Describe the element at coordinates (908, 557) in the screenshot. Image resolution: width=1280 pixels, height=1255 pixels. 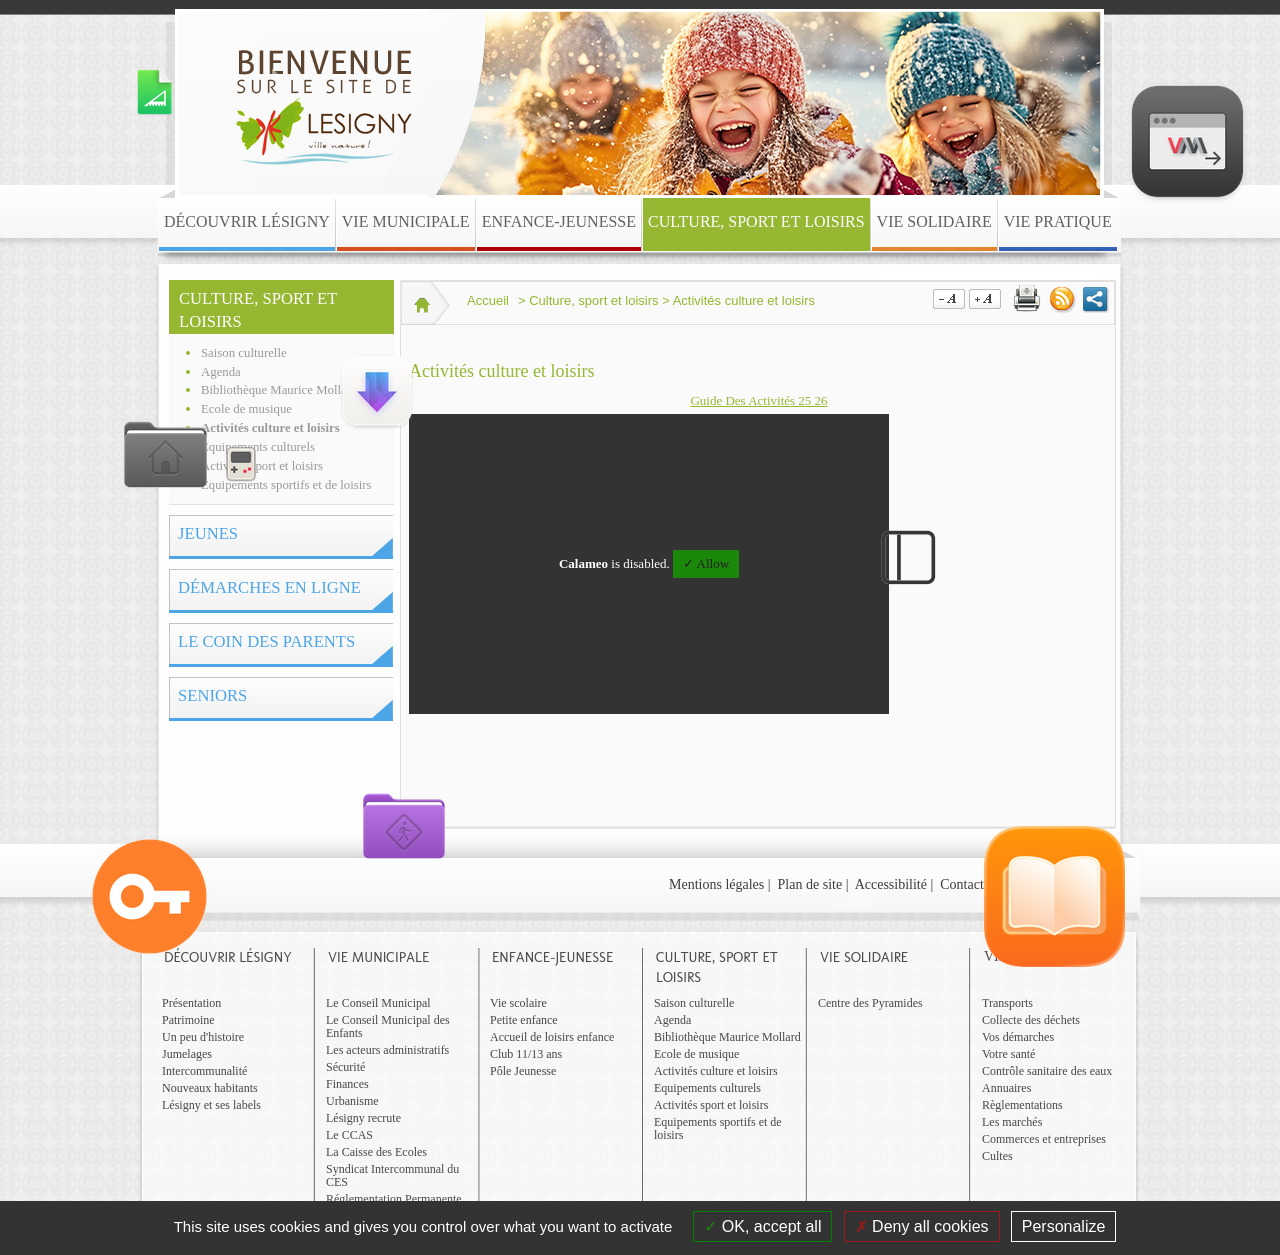
I see `toggle sidebar panel visibility` at that location.